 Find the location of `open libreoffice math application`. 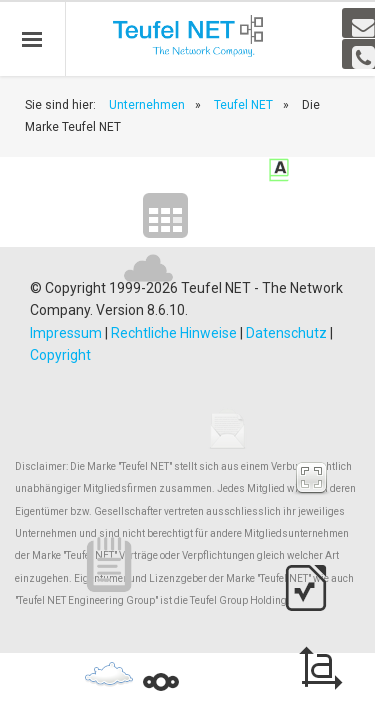

open libreoffice math application is located at coordinates (306, 588).